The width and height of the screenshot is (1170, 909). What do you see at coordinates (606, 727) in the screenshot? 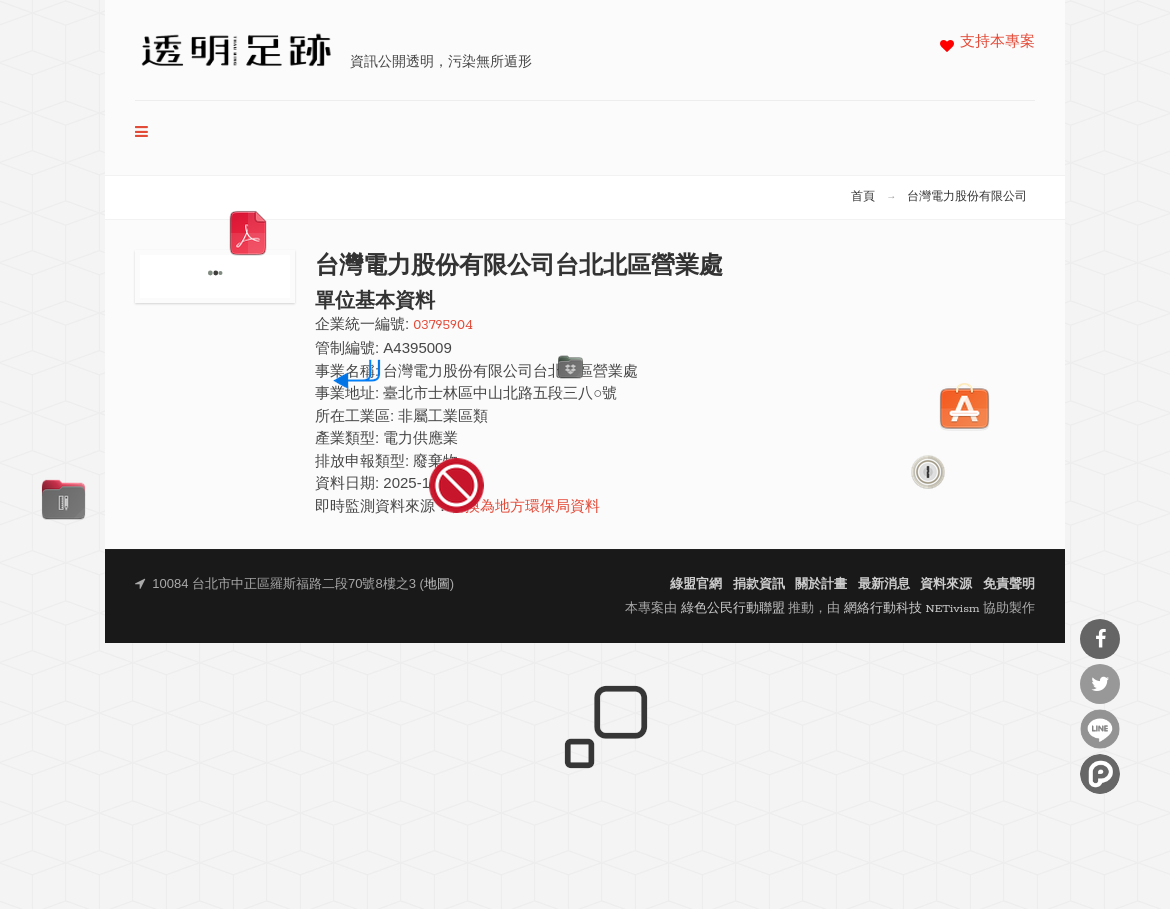
I see `access connected or mounted external drives` at bounding box center [606, 727].